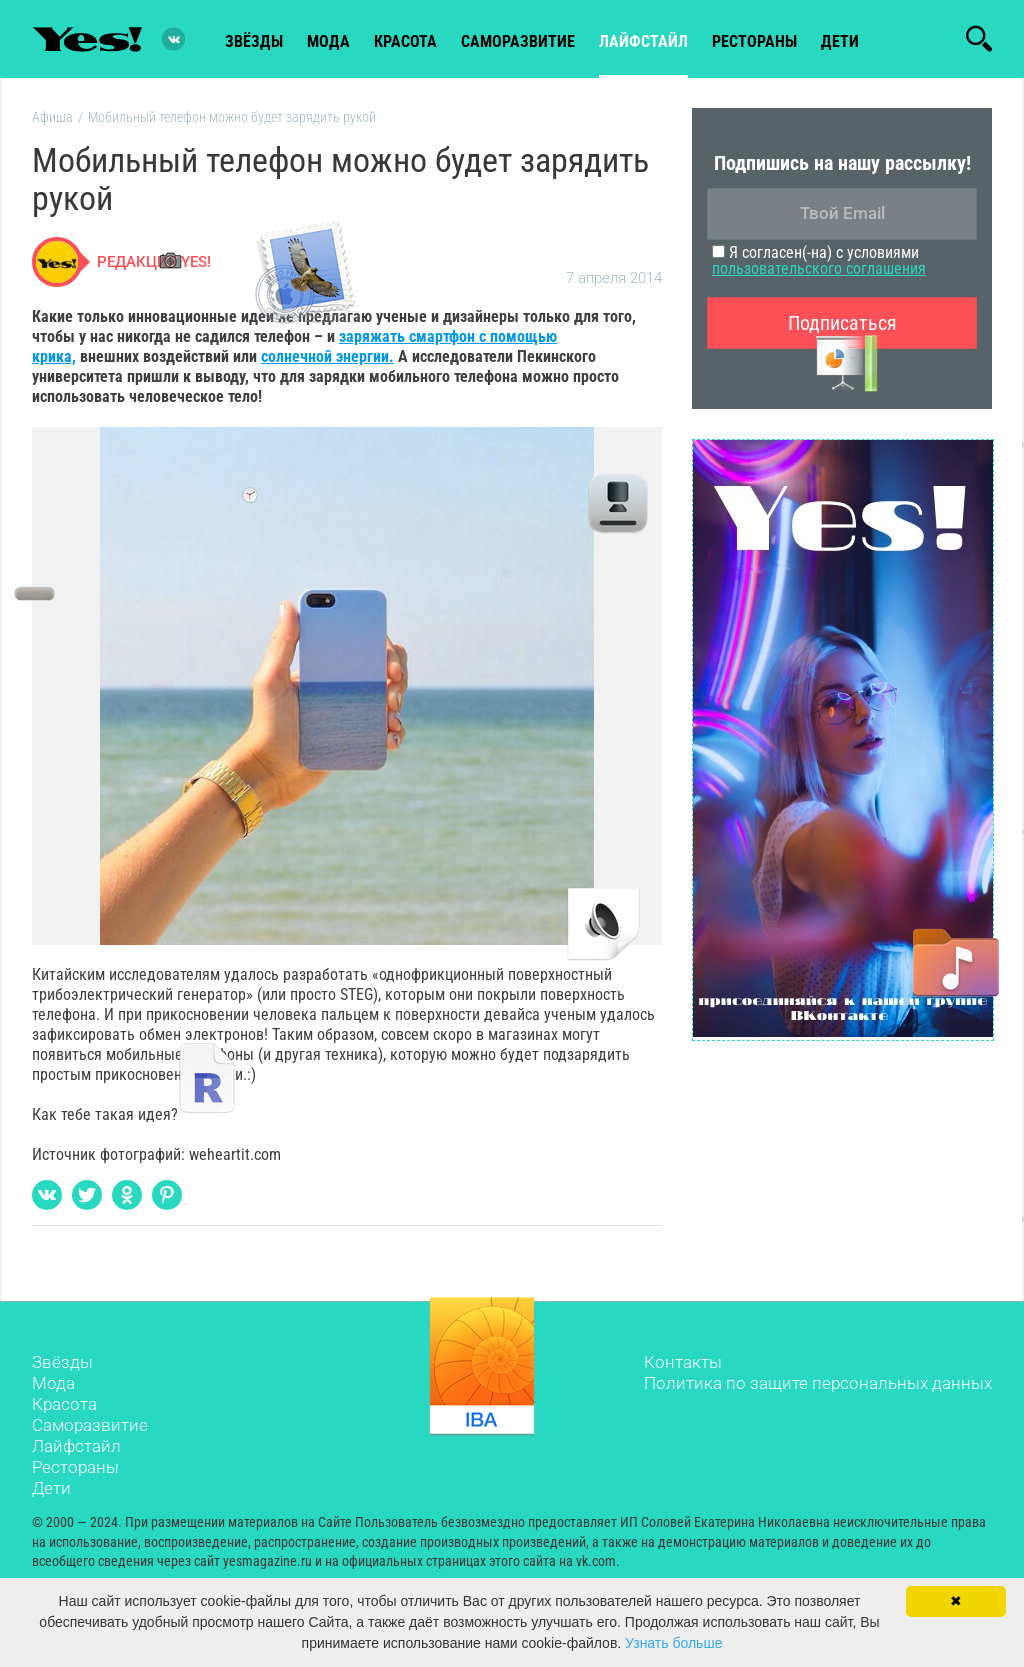 This screenshot has width=1024, height=1667. What do you see at coordinates (618, 503) in the screenshot?
I see `view your desk area using the device camera` at bounding box center [618, 503].